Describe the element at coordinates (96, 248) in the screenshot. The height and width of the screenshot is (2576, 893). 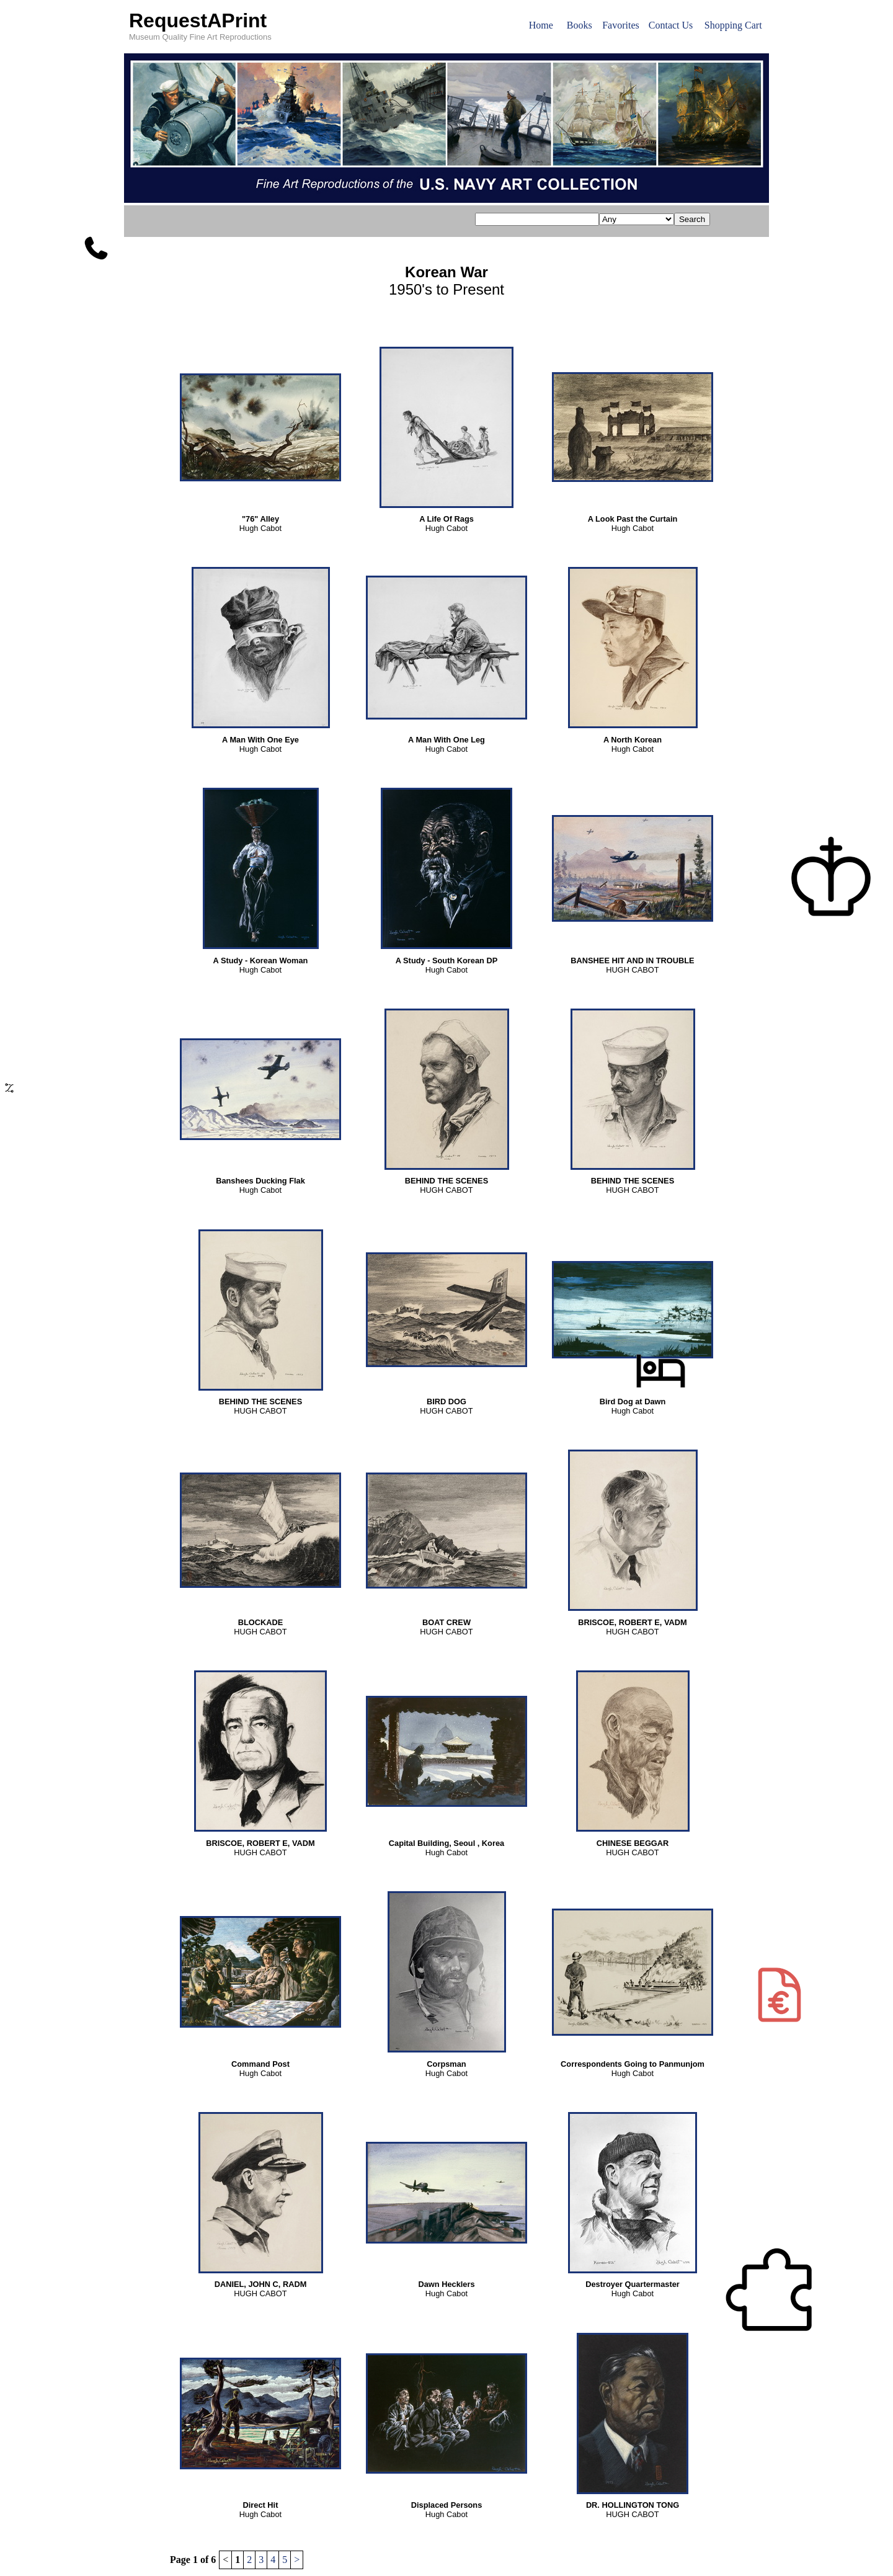
I see `make a phone call` at that location.